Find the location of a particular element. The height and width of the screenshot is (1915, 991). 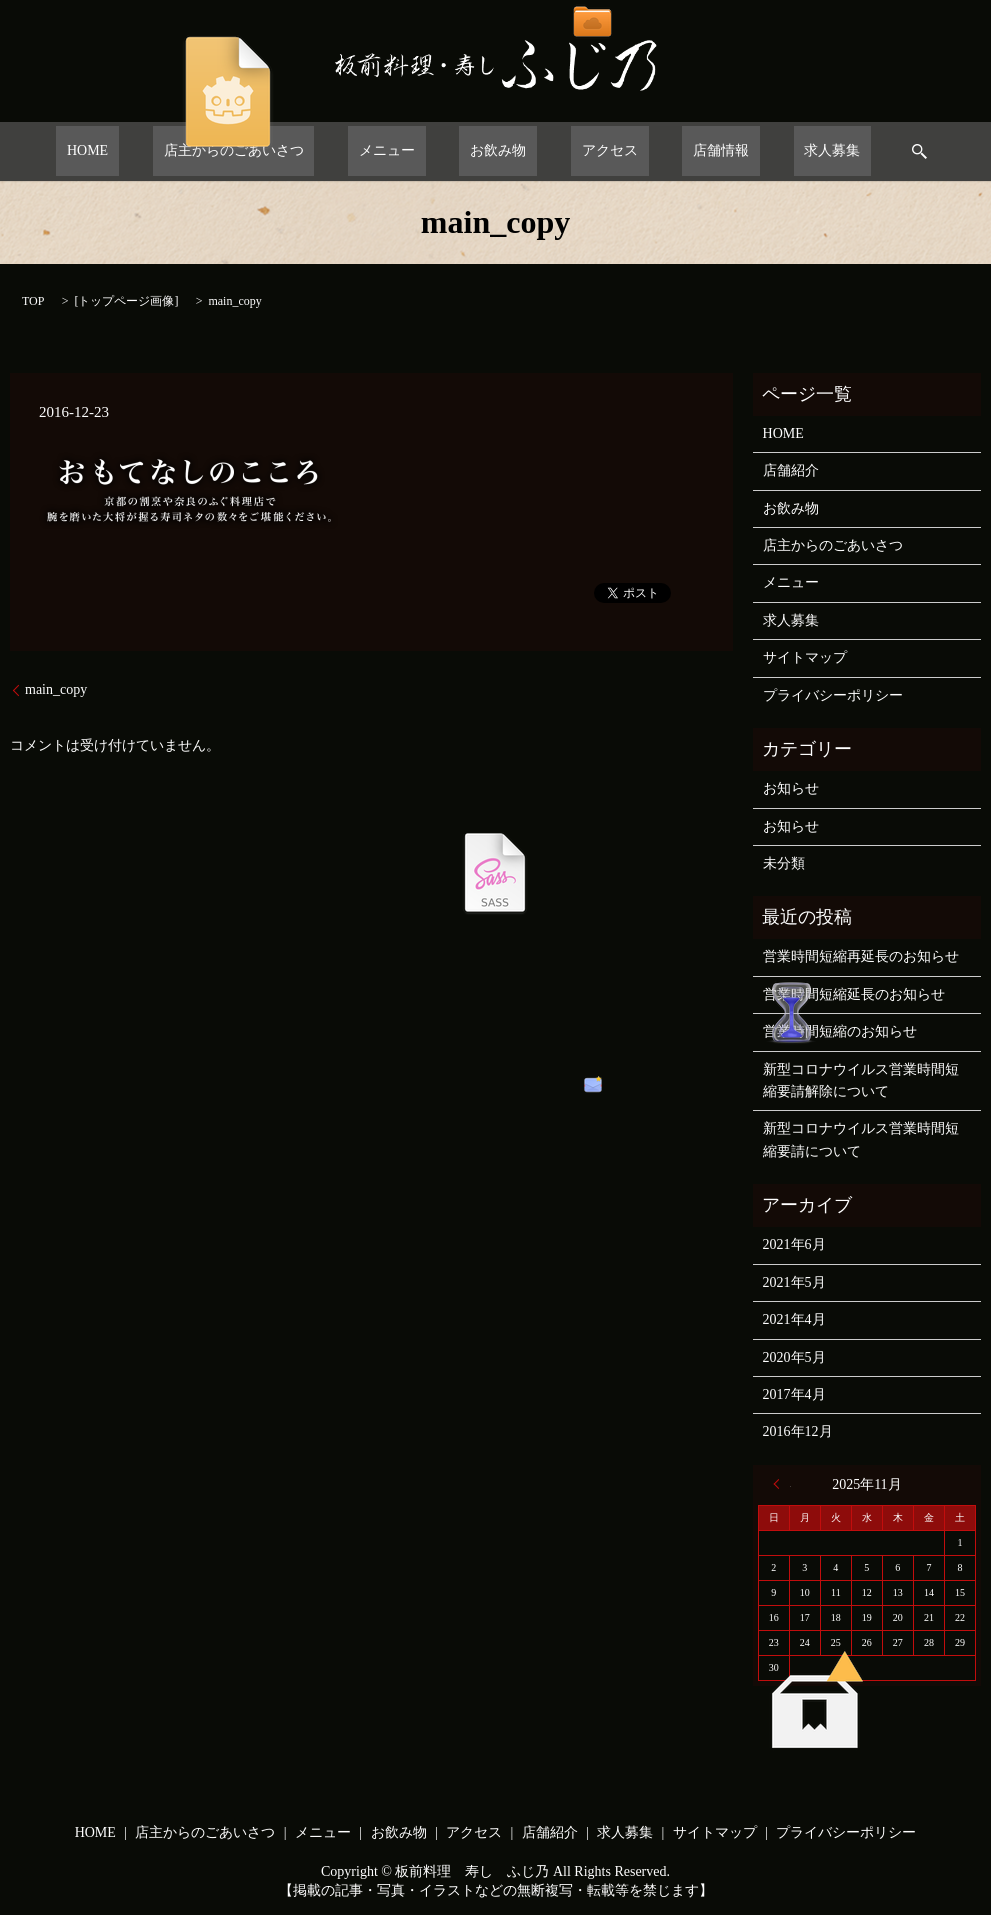

sass stylesheet file is located at coordinates (495, 874).